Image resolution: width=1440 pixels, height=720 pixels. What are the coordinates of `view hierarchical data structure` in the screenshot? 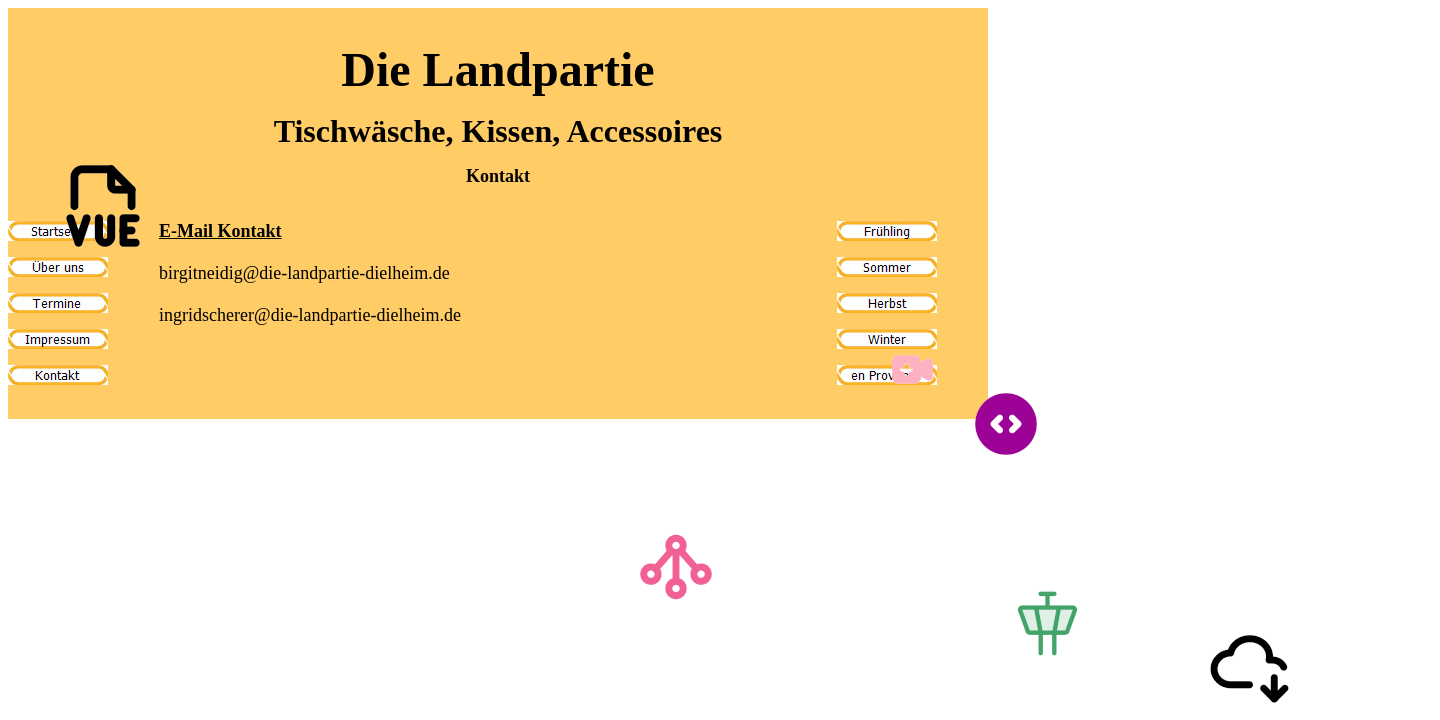 It's located at (676, 567).